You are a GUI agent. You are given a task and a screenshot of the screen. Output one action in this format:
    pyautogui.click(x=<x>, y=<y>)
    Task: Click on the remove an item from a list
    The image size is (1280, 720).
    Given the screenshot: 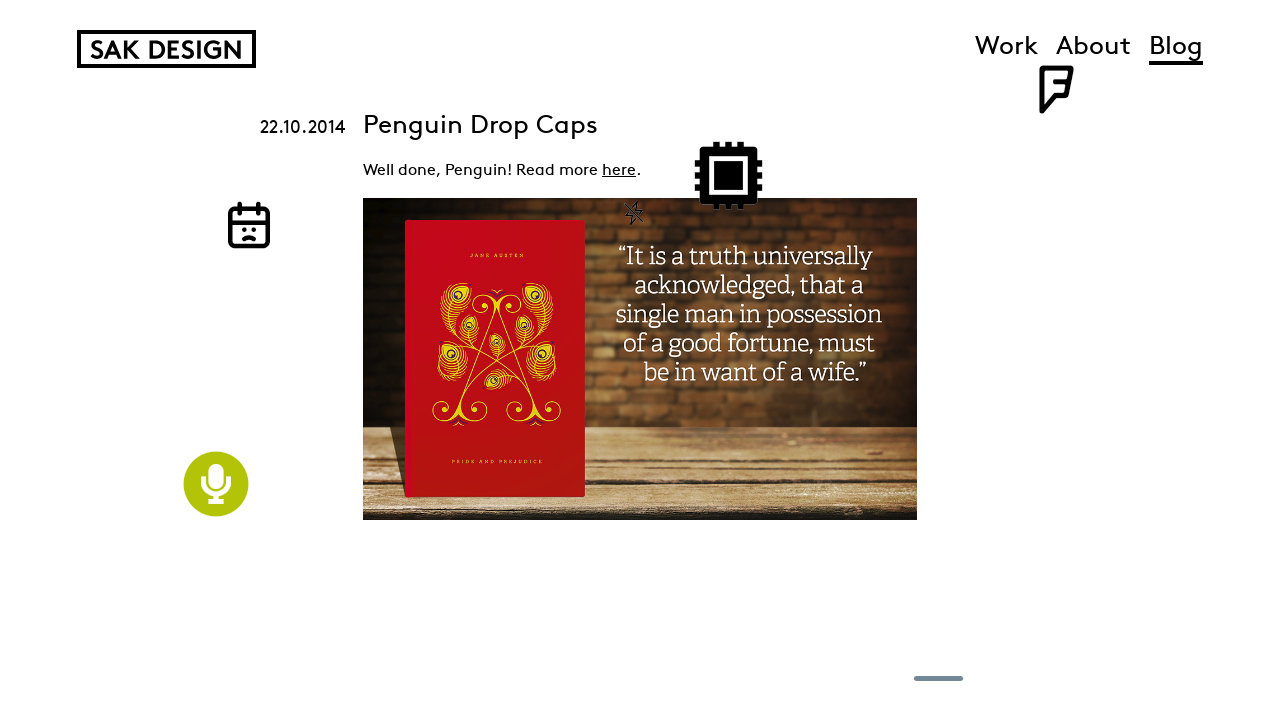 What is the action you would take?
    pyautogui.click(x=938, y=678)
    